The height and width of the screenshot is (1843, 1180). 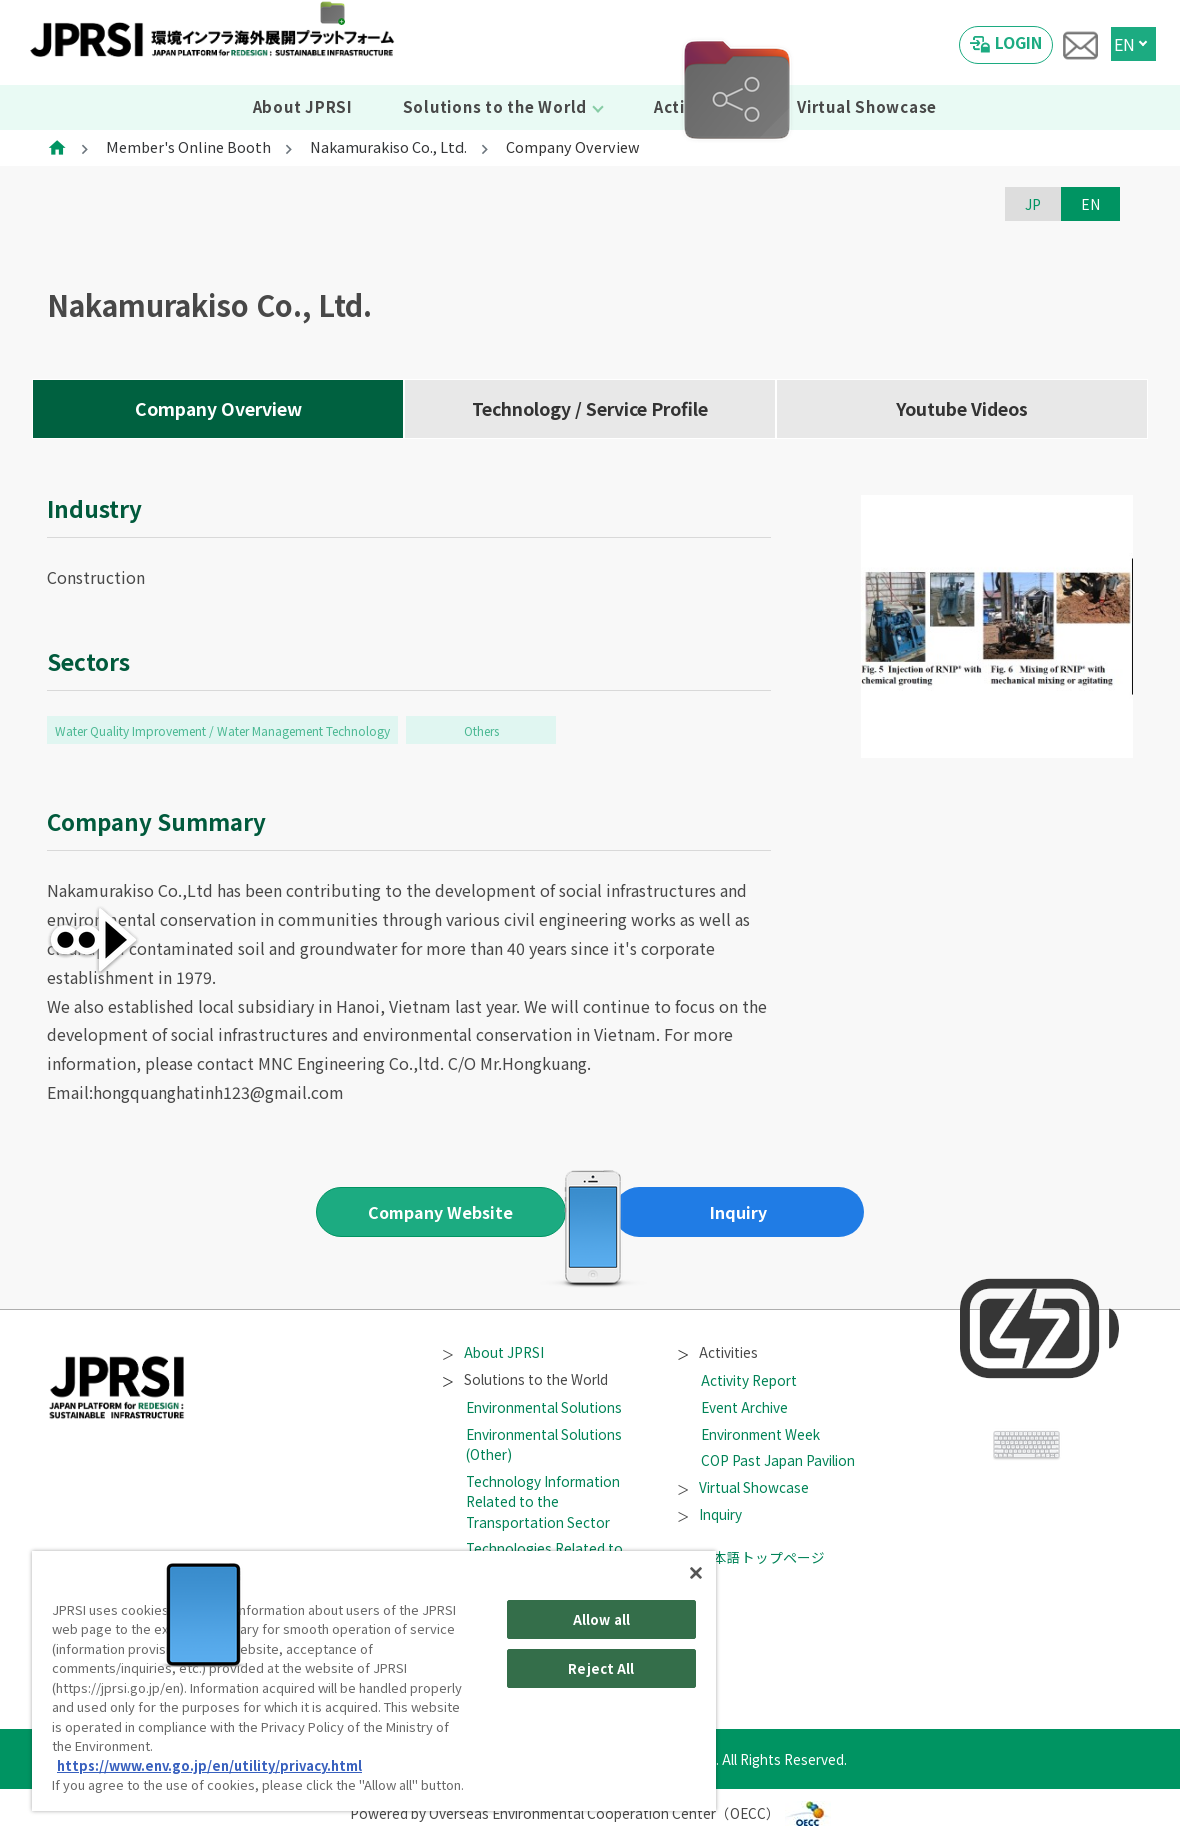 What do you see at coordinates (737, 90) in the screenshot?
I see `open your public shared folder` at bounding box center [737, 90].